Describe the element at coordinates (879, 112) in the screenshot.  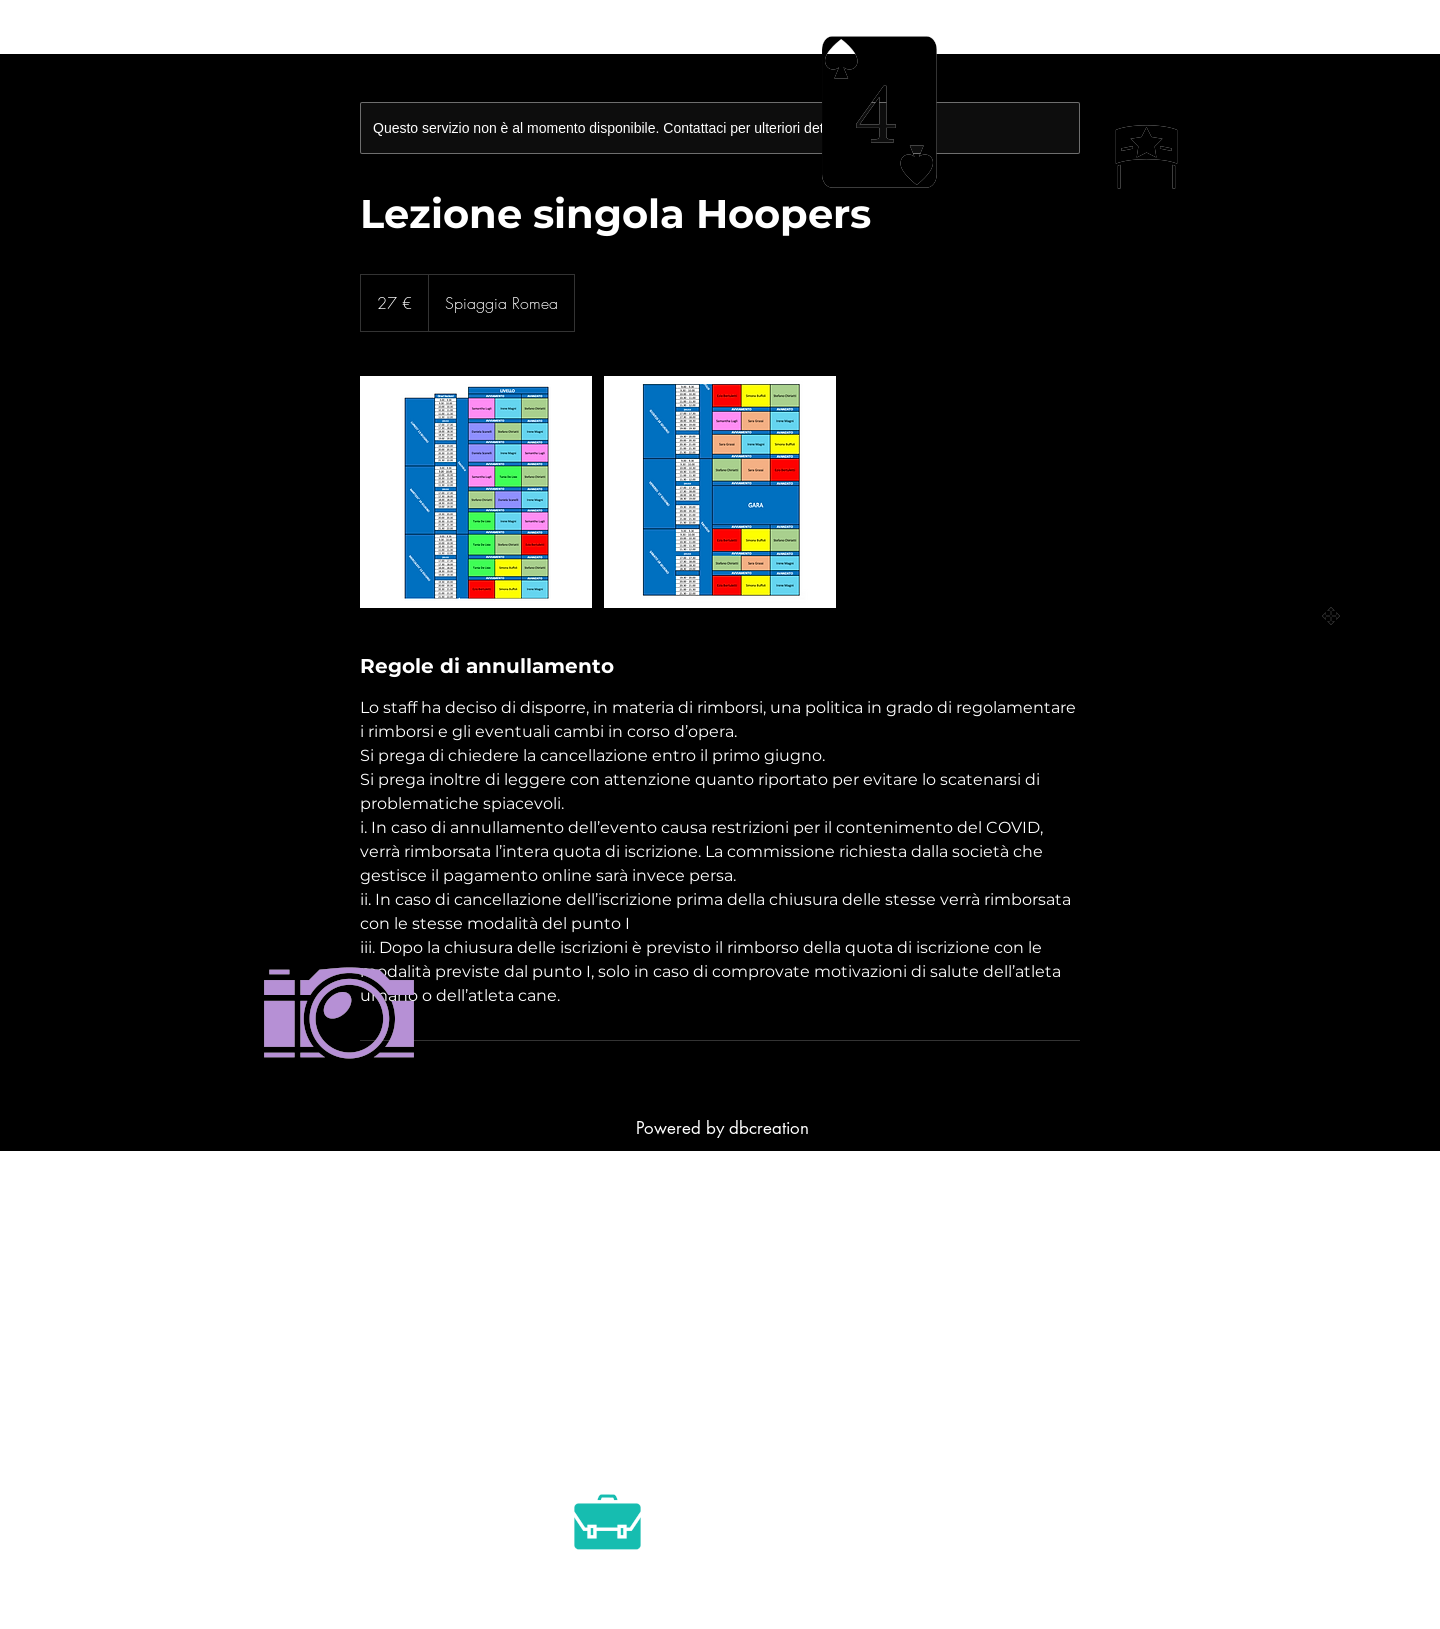
I see `four of spades playing card` at that location.